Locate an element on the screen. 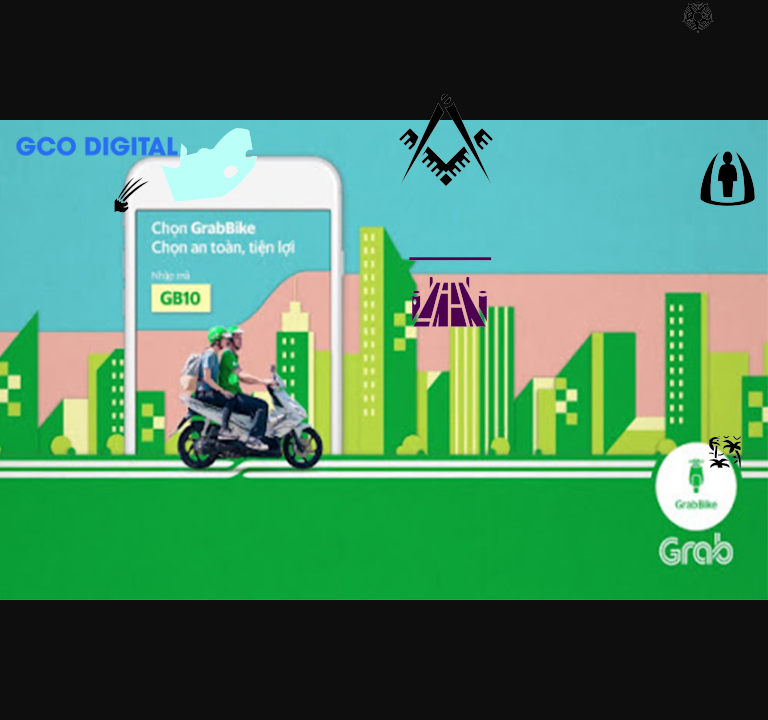  select wolverine character or skin is located at coordinates (132, 194).